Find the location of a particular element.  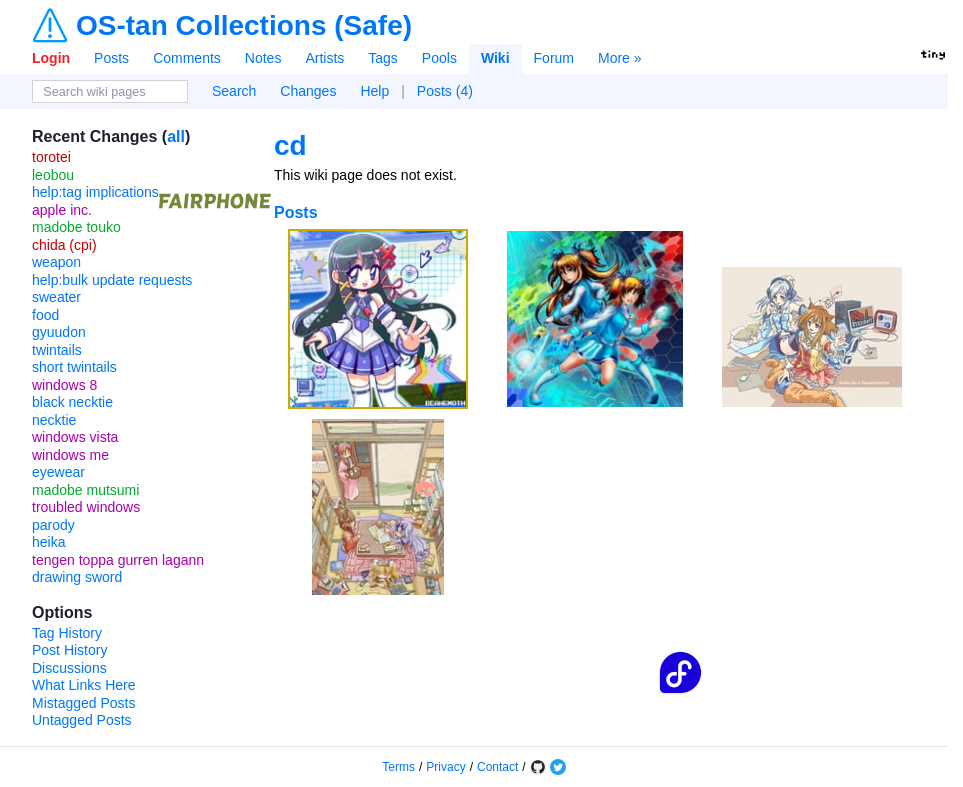

skeleton ui framework logo is located at coordinates (424, 486).